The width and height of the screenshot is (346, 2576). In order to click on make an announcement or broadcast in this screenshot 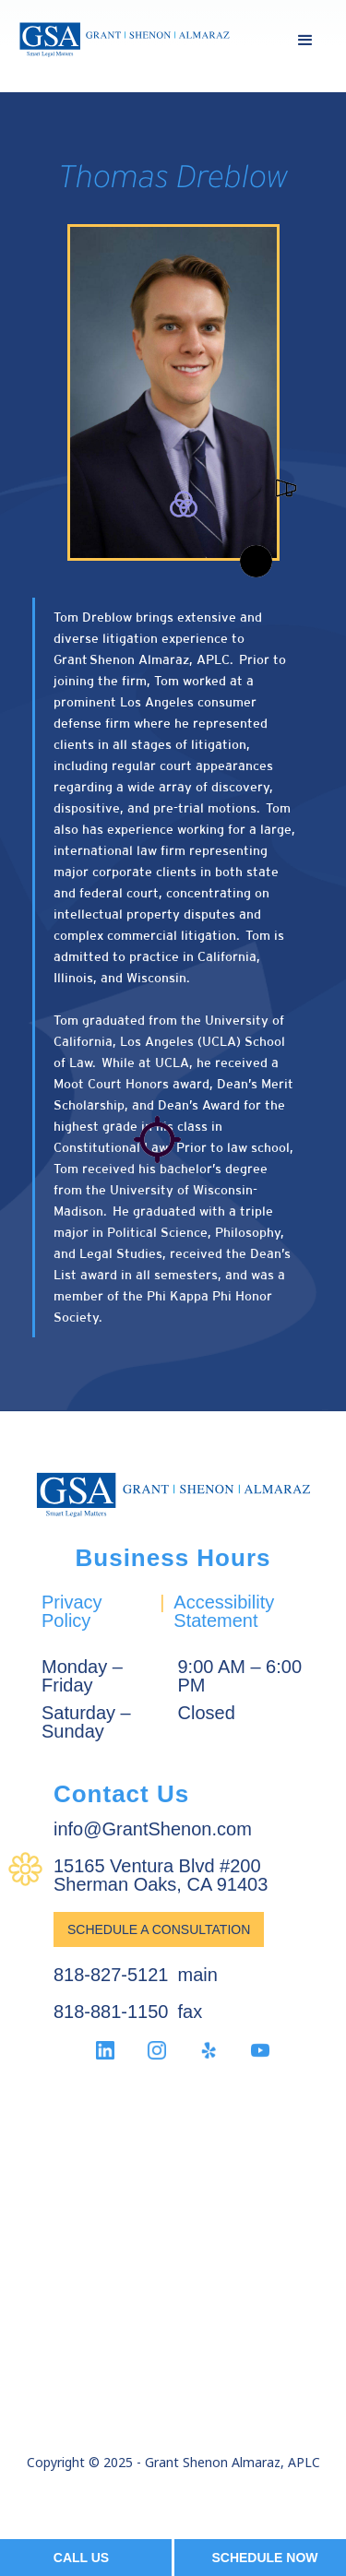, I will do `click(285, 489)`.